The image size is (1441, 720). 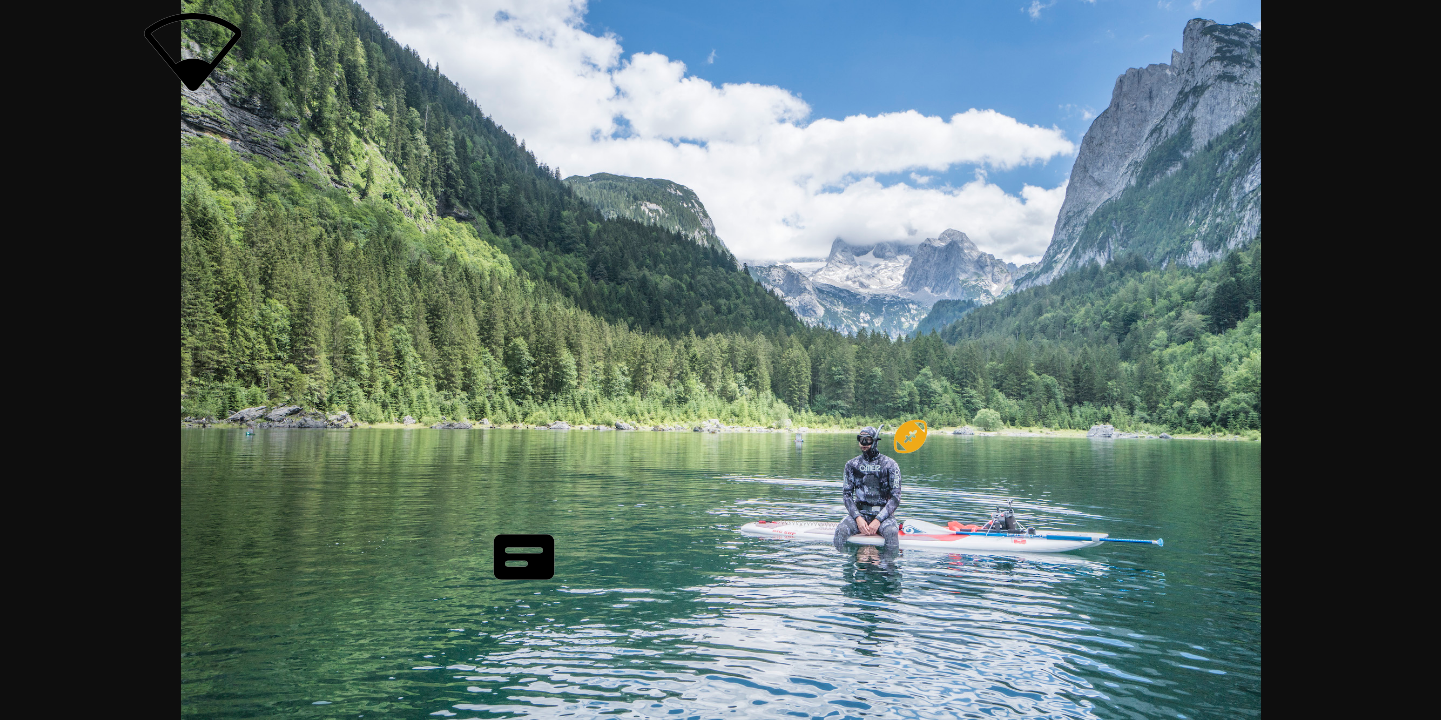 I want to click on access sports scores and updates, so click(x=910, y=436).